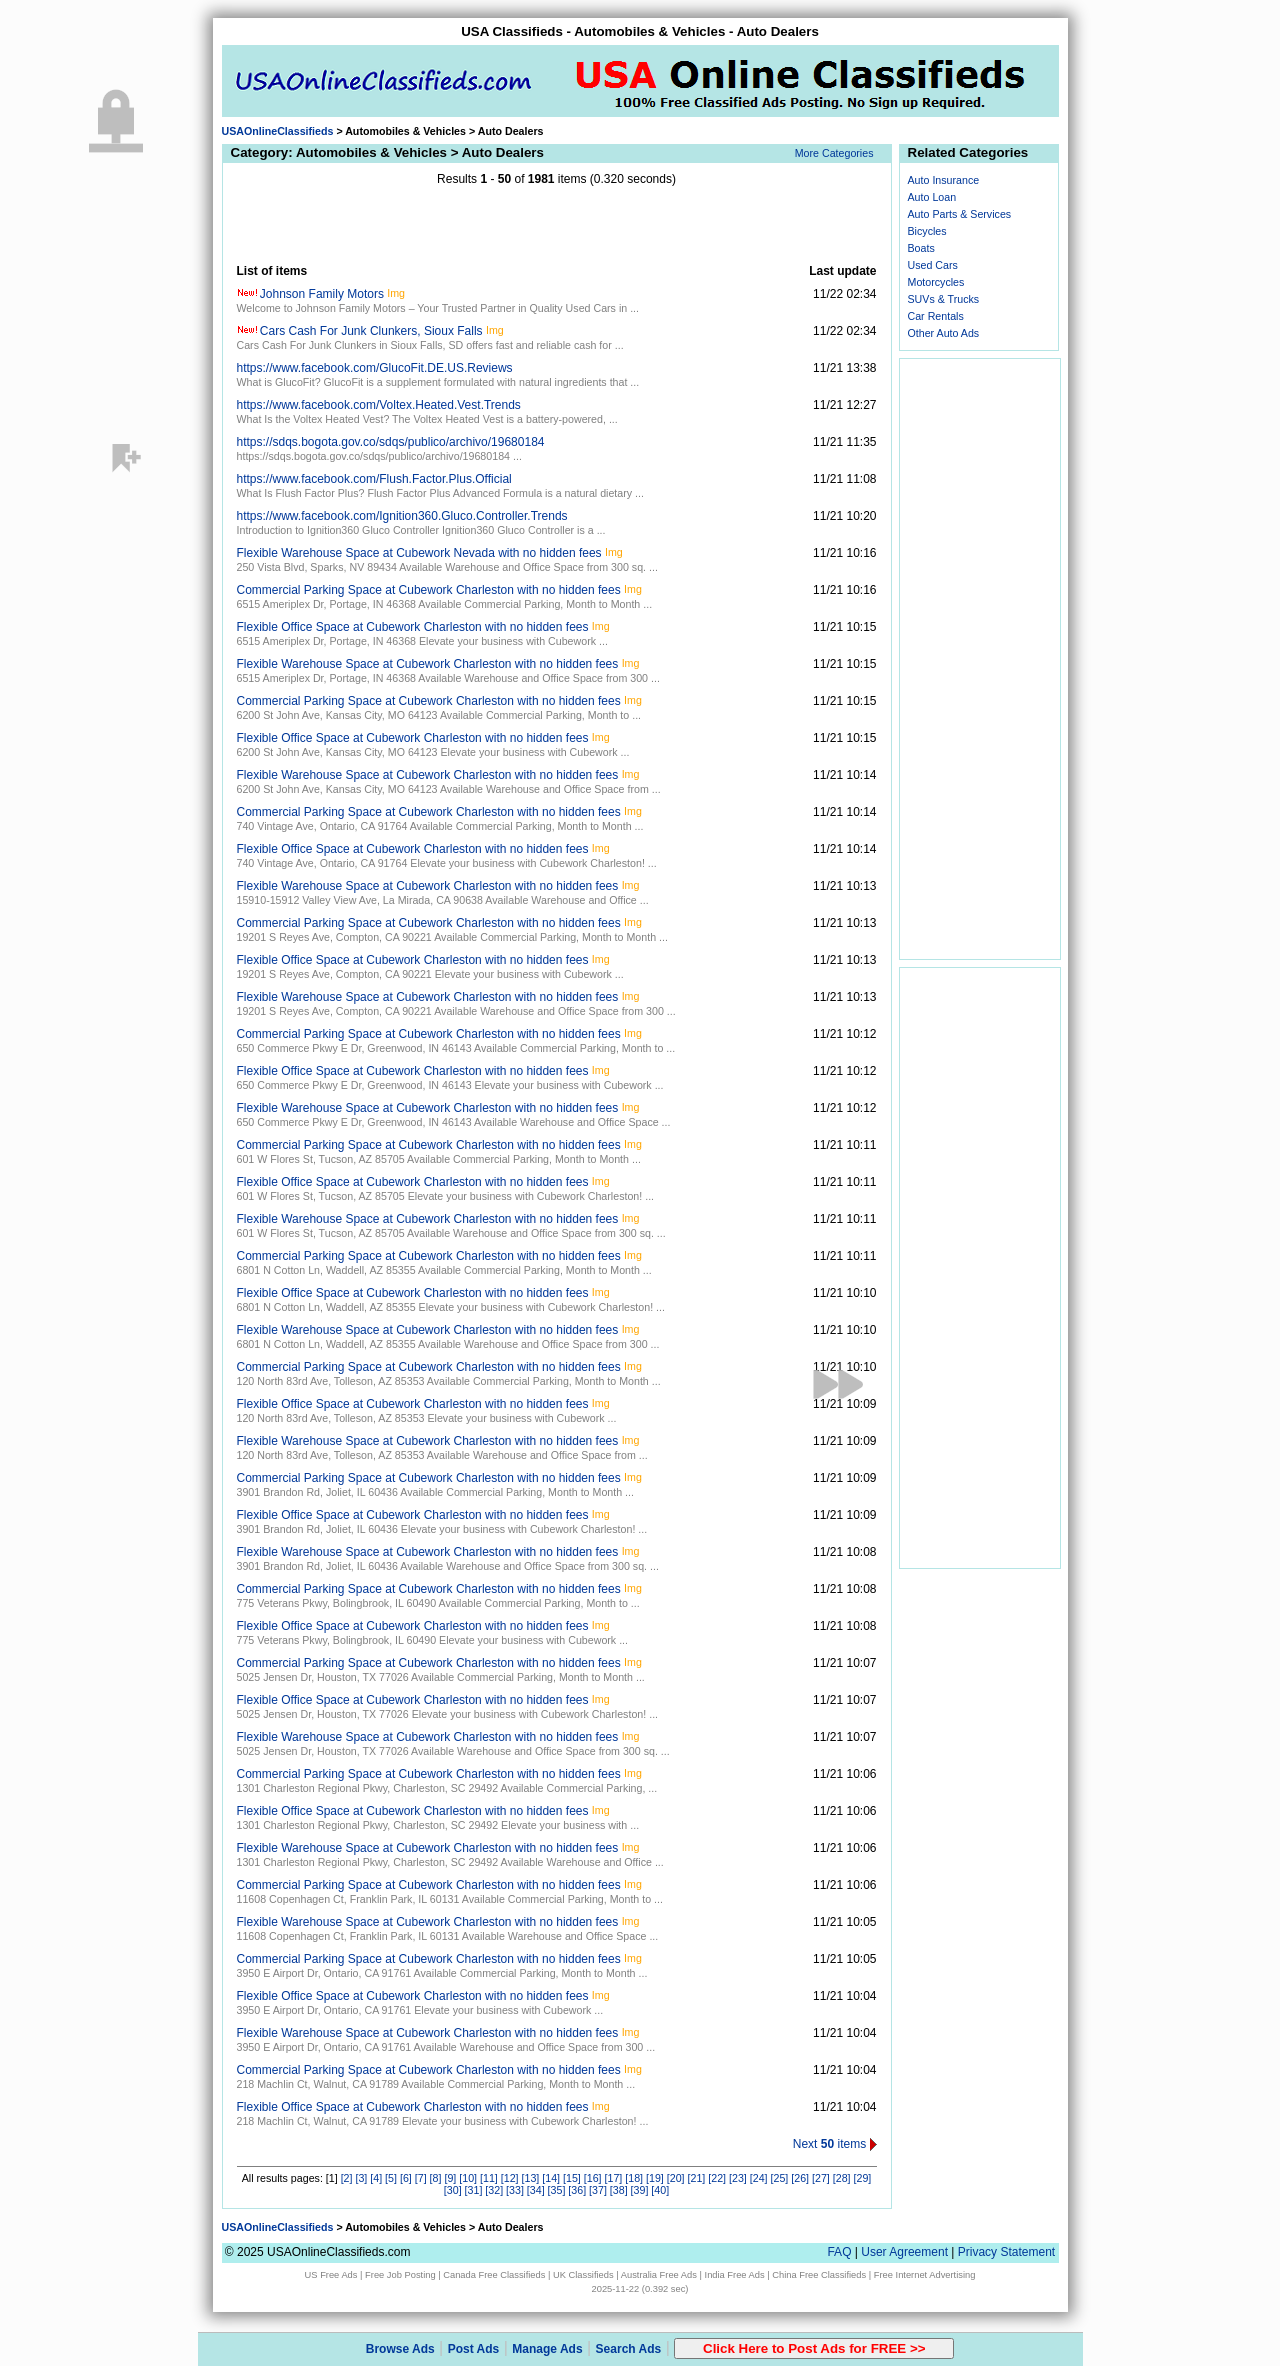 This screenshot has width=1280, height=2366. I want to click on indicates active VPN connection, so click(116, 121).